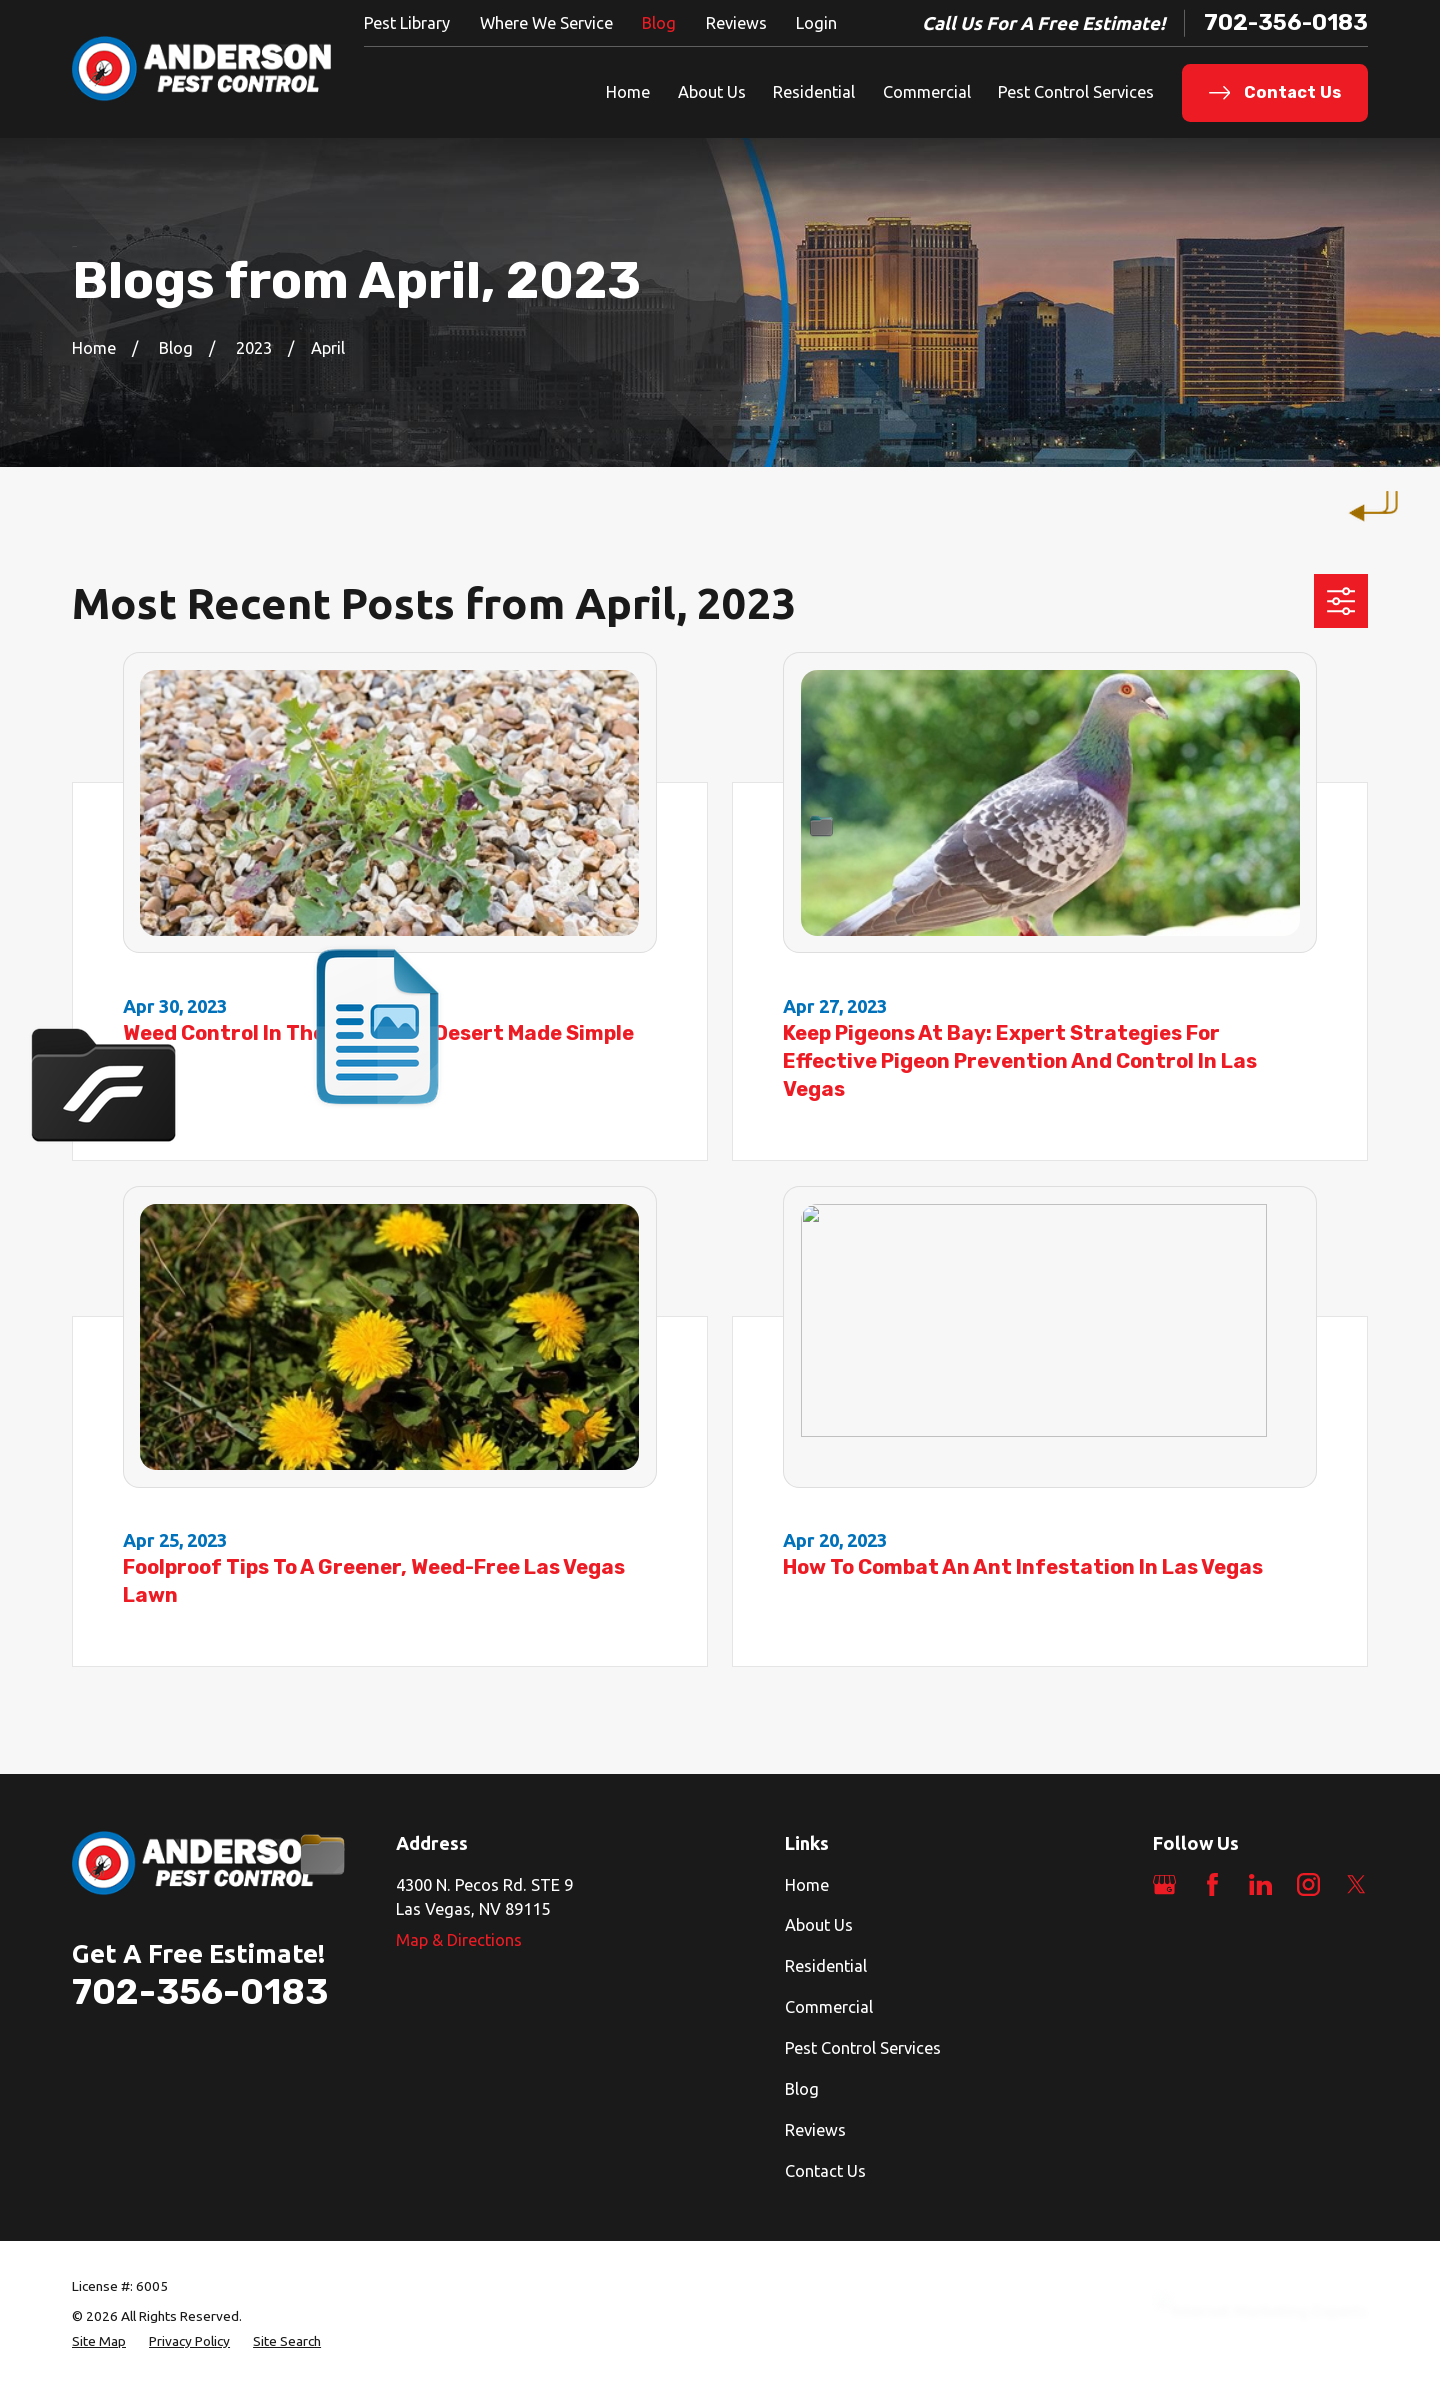  Describe the element at coordinates (821, 825) in the screenshot. I see `open folder to view contents` at that location.